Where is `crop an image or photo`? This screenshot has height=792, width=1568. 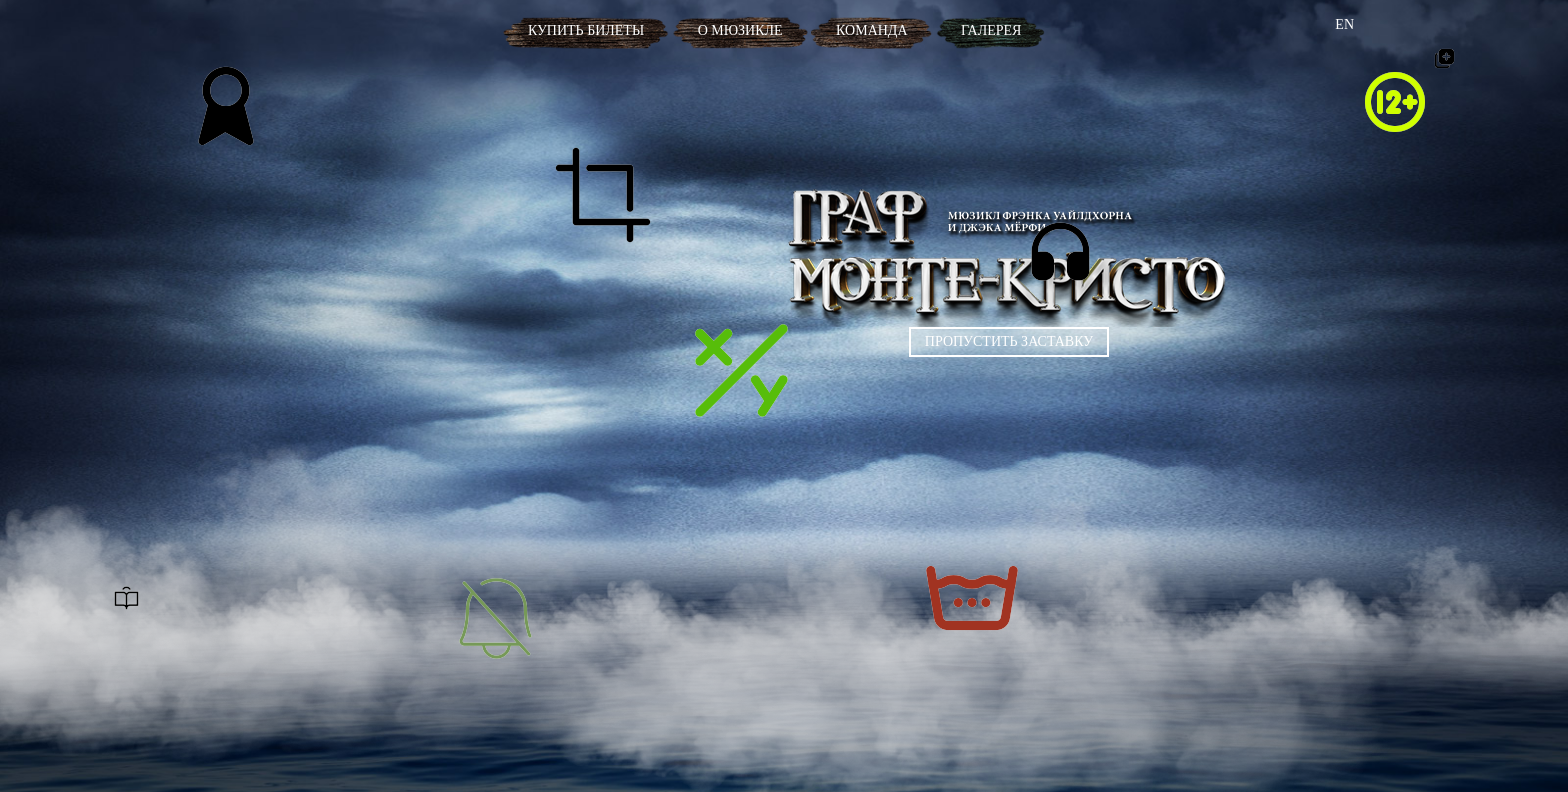
crop an image or photo is located at coordinates (603, 195).